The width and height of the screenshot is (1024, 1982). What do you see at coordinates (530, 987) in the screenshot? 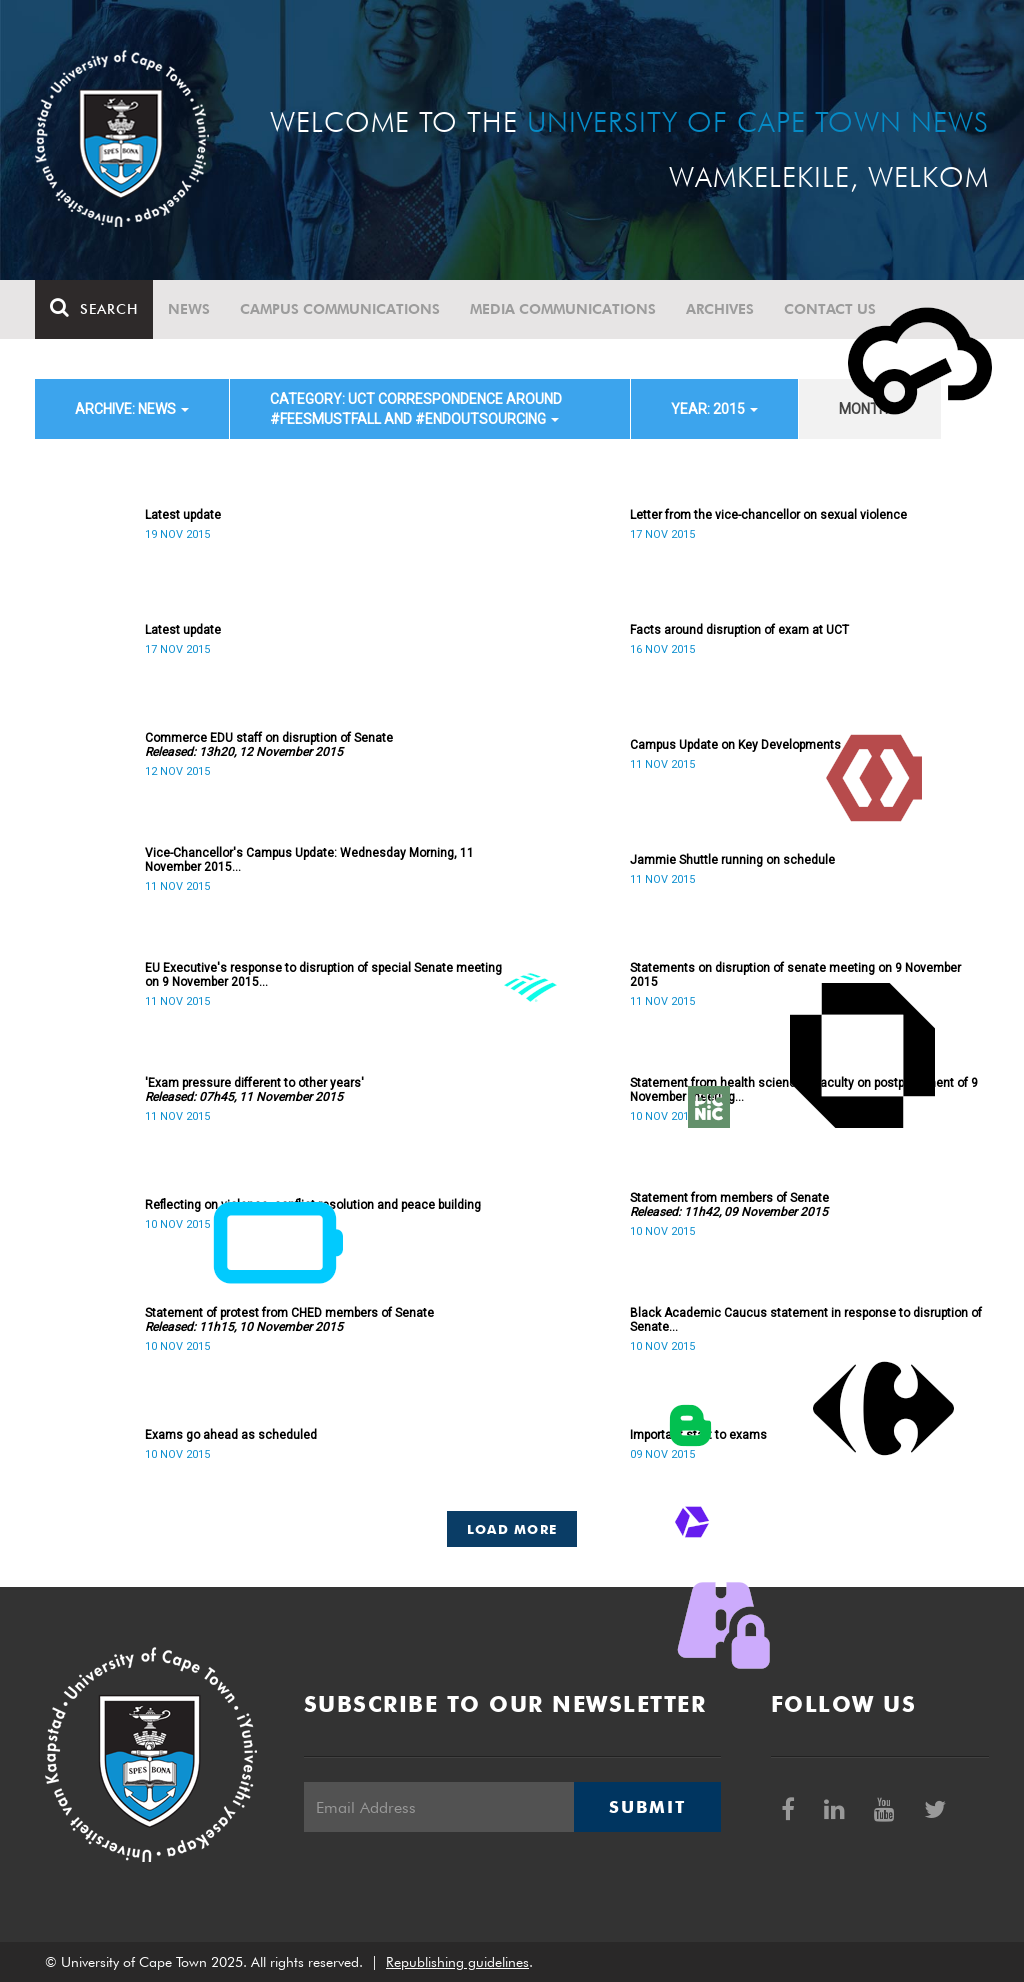
I see `open Bank of America app` at bounding box center [530, 987].